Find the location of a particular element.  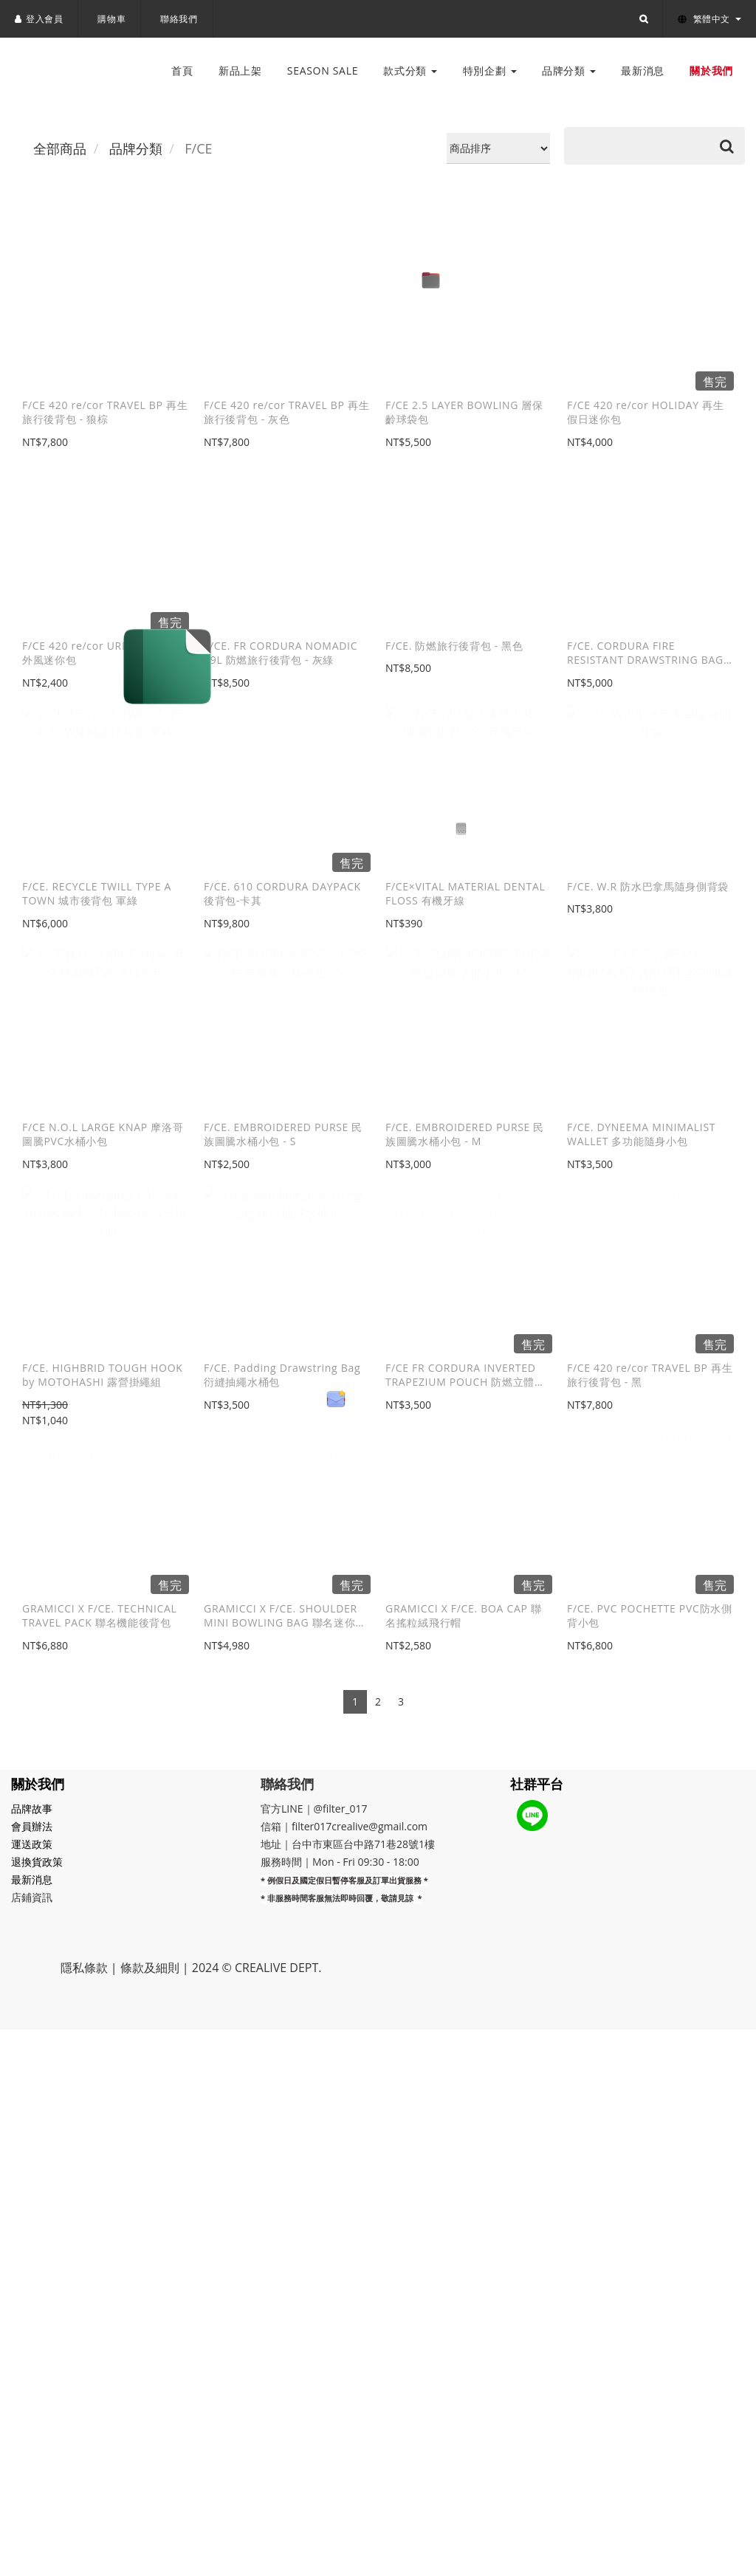

mark email as unread is located at coordinates (336, 1399).